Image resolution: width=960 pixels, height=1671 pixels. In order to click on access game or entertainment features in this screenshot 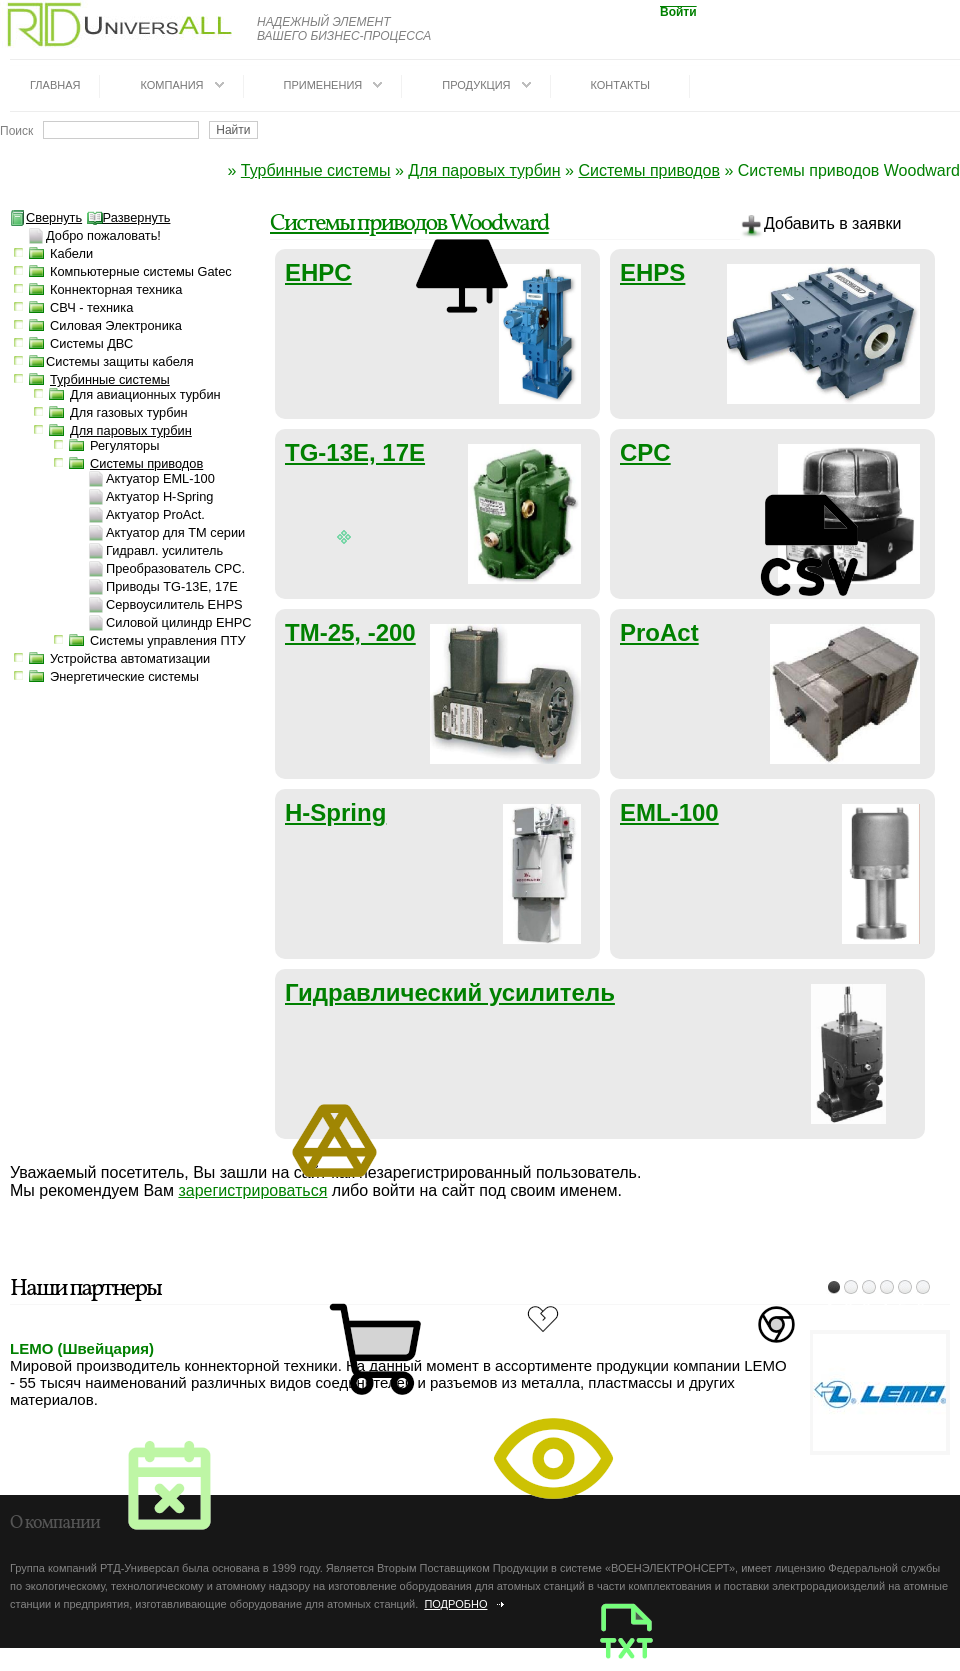, I will do `click(344, 537)`.